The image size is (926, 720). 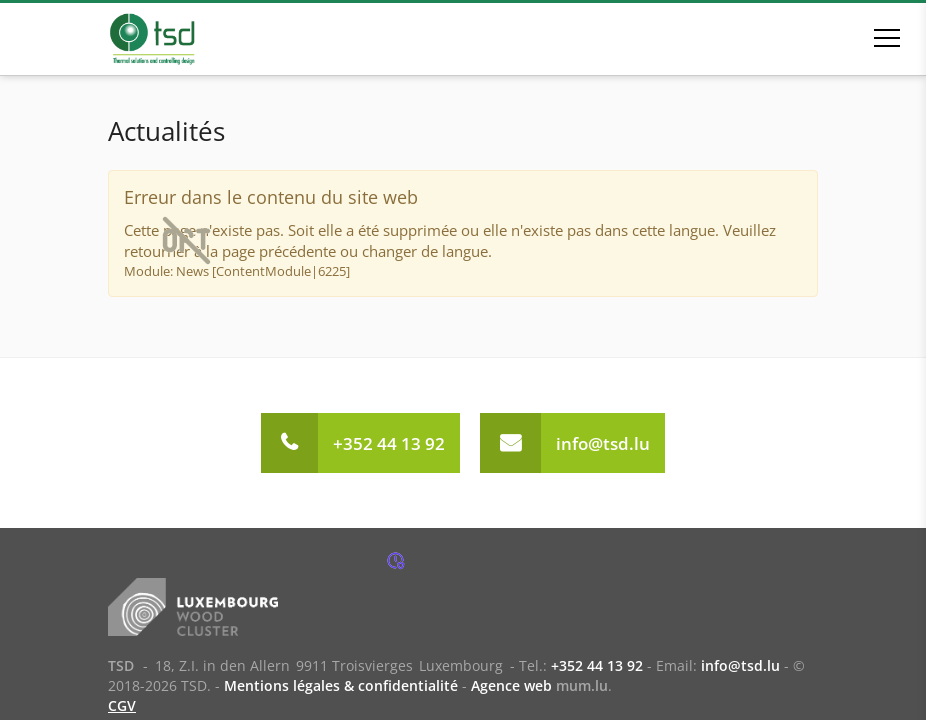 What do you see at coordinates (395, 560) in the screenshot?
I see `view protected or secure time settings` at bounding box center [395, 560].